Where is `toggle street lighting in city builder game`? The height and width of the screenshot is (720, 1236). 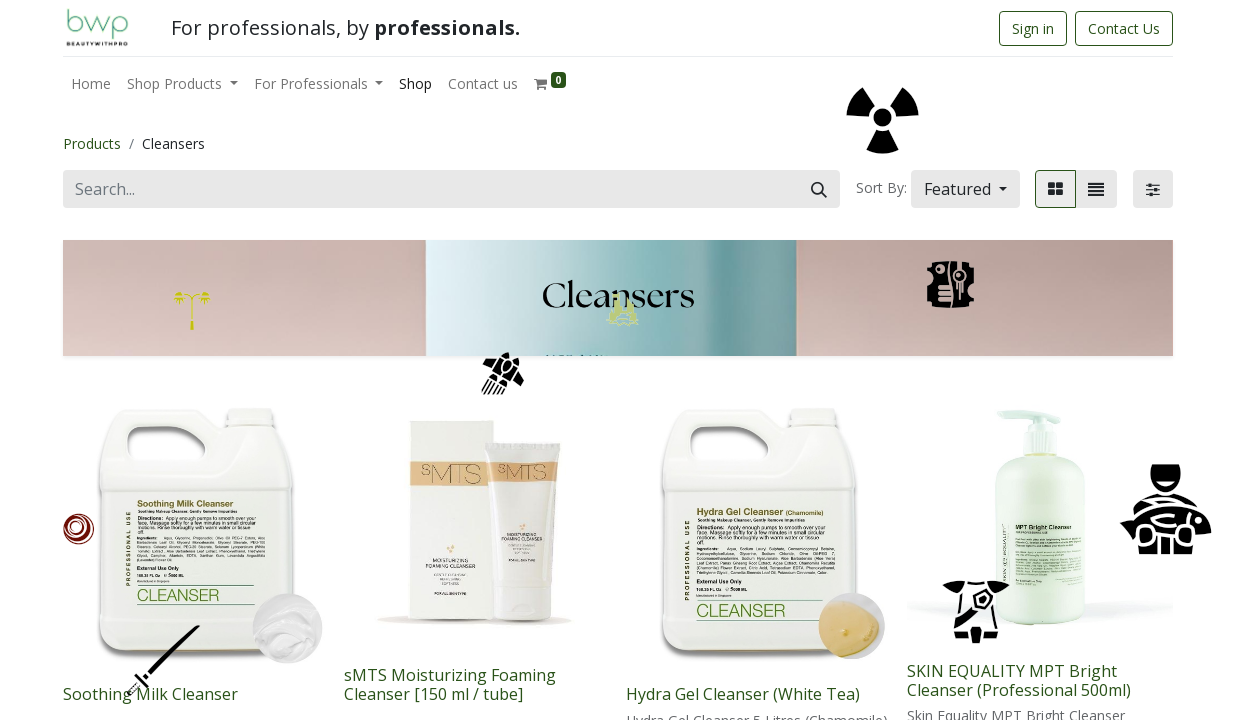
toggle street lighting in city builder game is located at coordinates (192, 311).